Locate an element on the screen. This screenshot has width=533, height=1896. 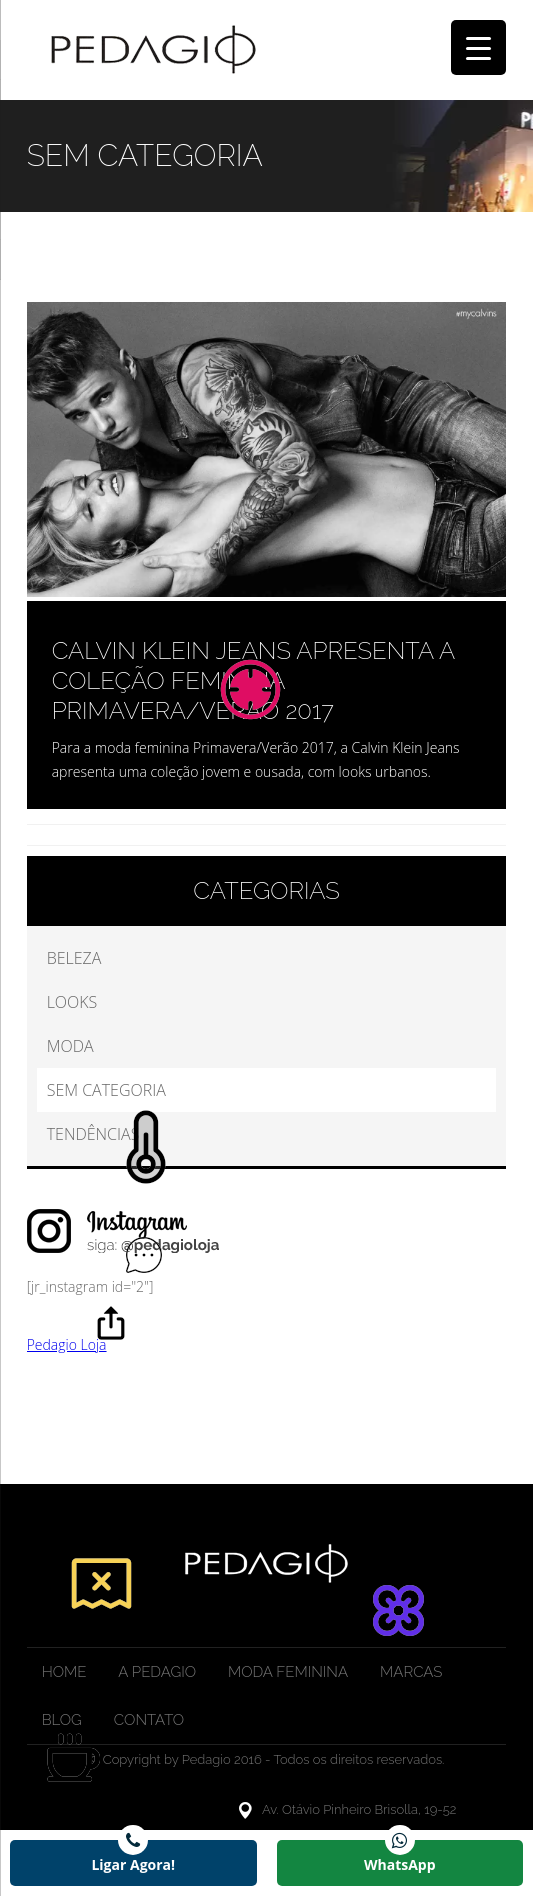
access nature or garden-related content is located at coordinates (398, 1610).